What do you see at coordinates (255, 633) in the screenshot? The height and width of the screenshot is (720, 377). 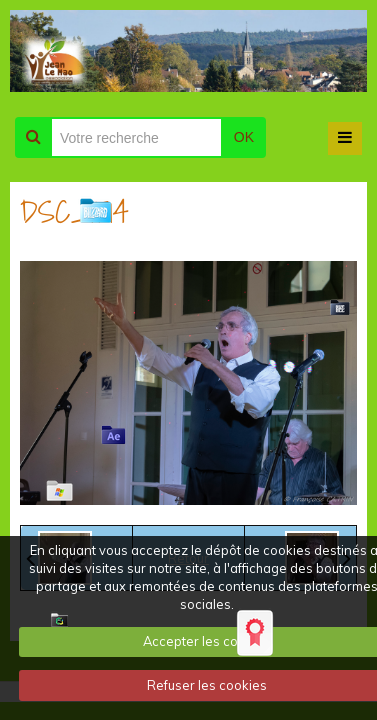 I see `a pkcs7 certificate file or security credential` at bounding box center [255, 633].